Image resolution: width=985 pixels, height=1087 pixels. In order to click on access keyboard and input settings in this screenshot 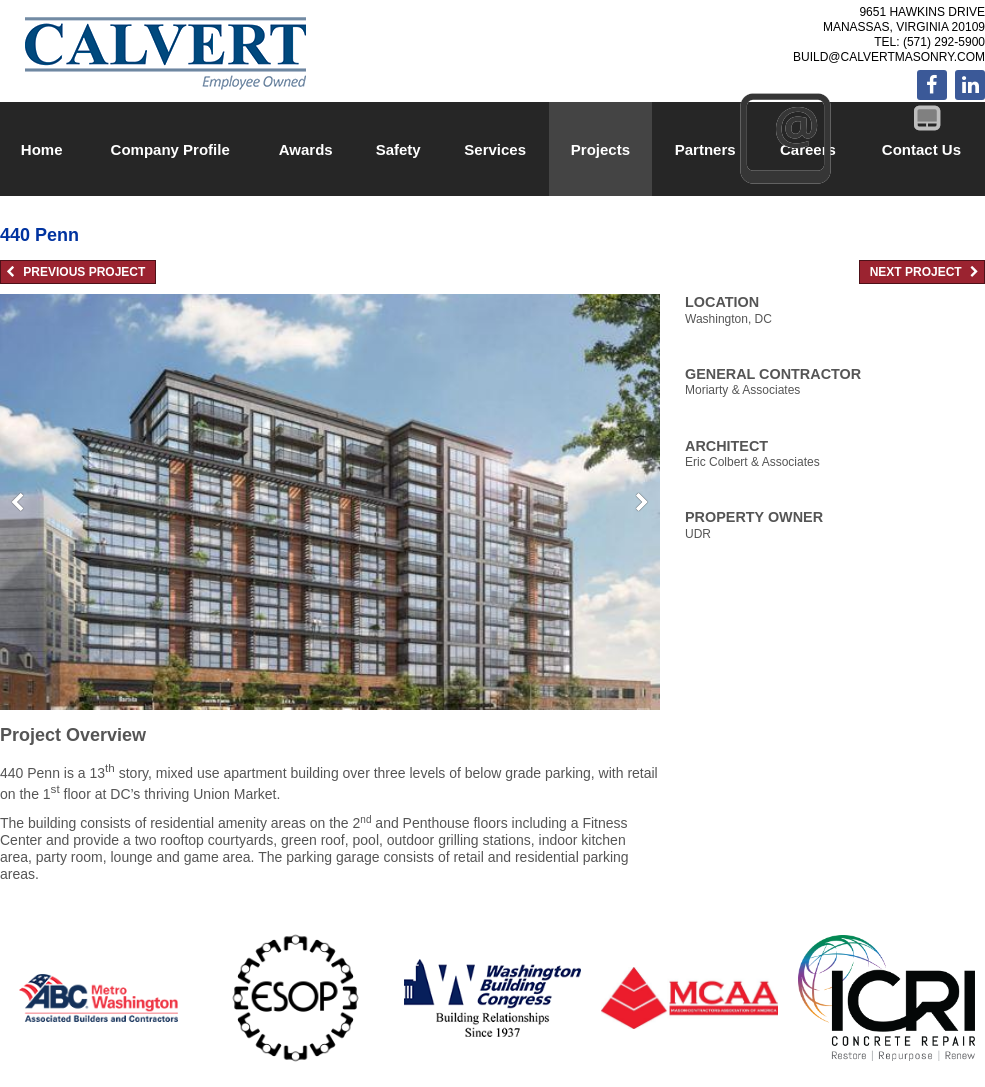, I will do `click(785, 138)`.